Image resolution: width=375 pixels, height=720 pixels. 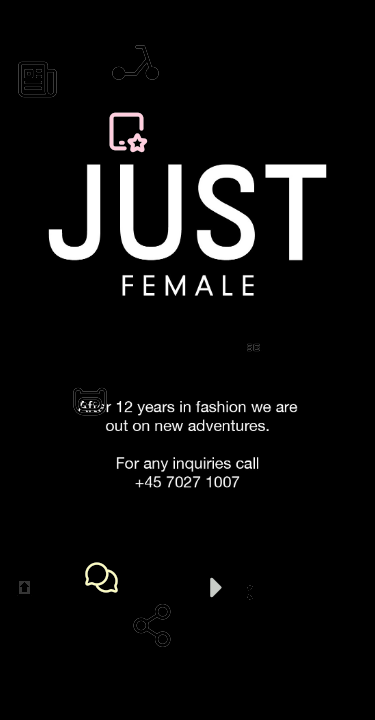 What do you see at coordinates (90, 401) in the screenshot?
I see `finn the human character icon from adventure time` at bounding box center [90, 401].